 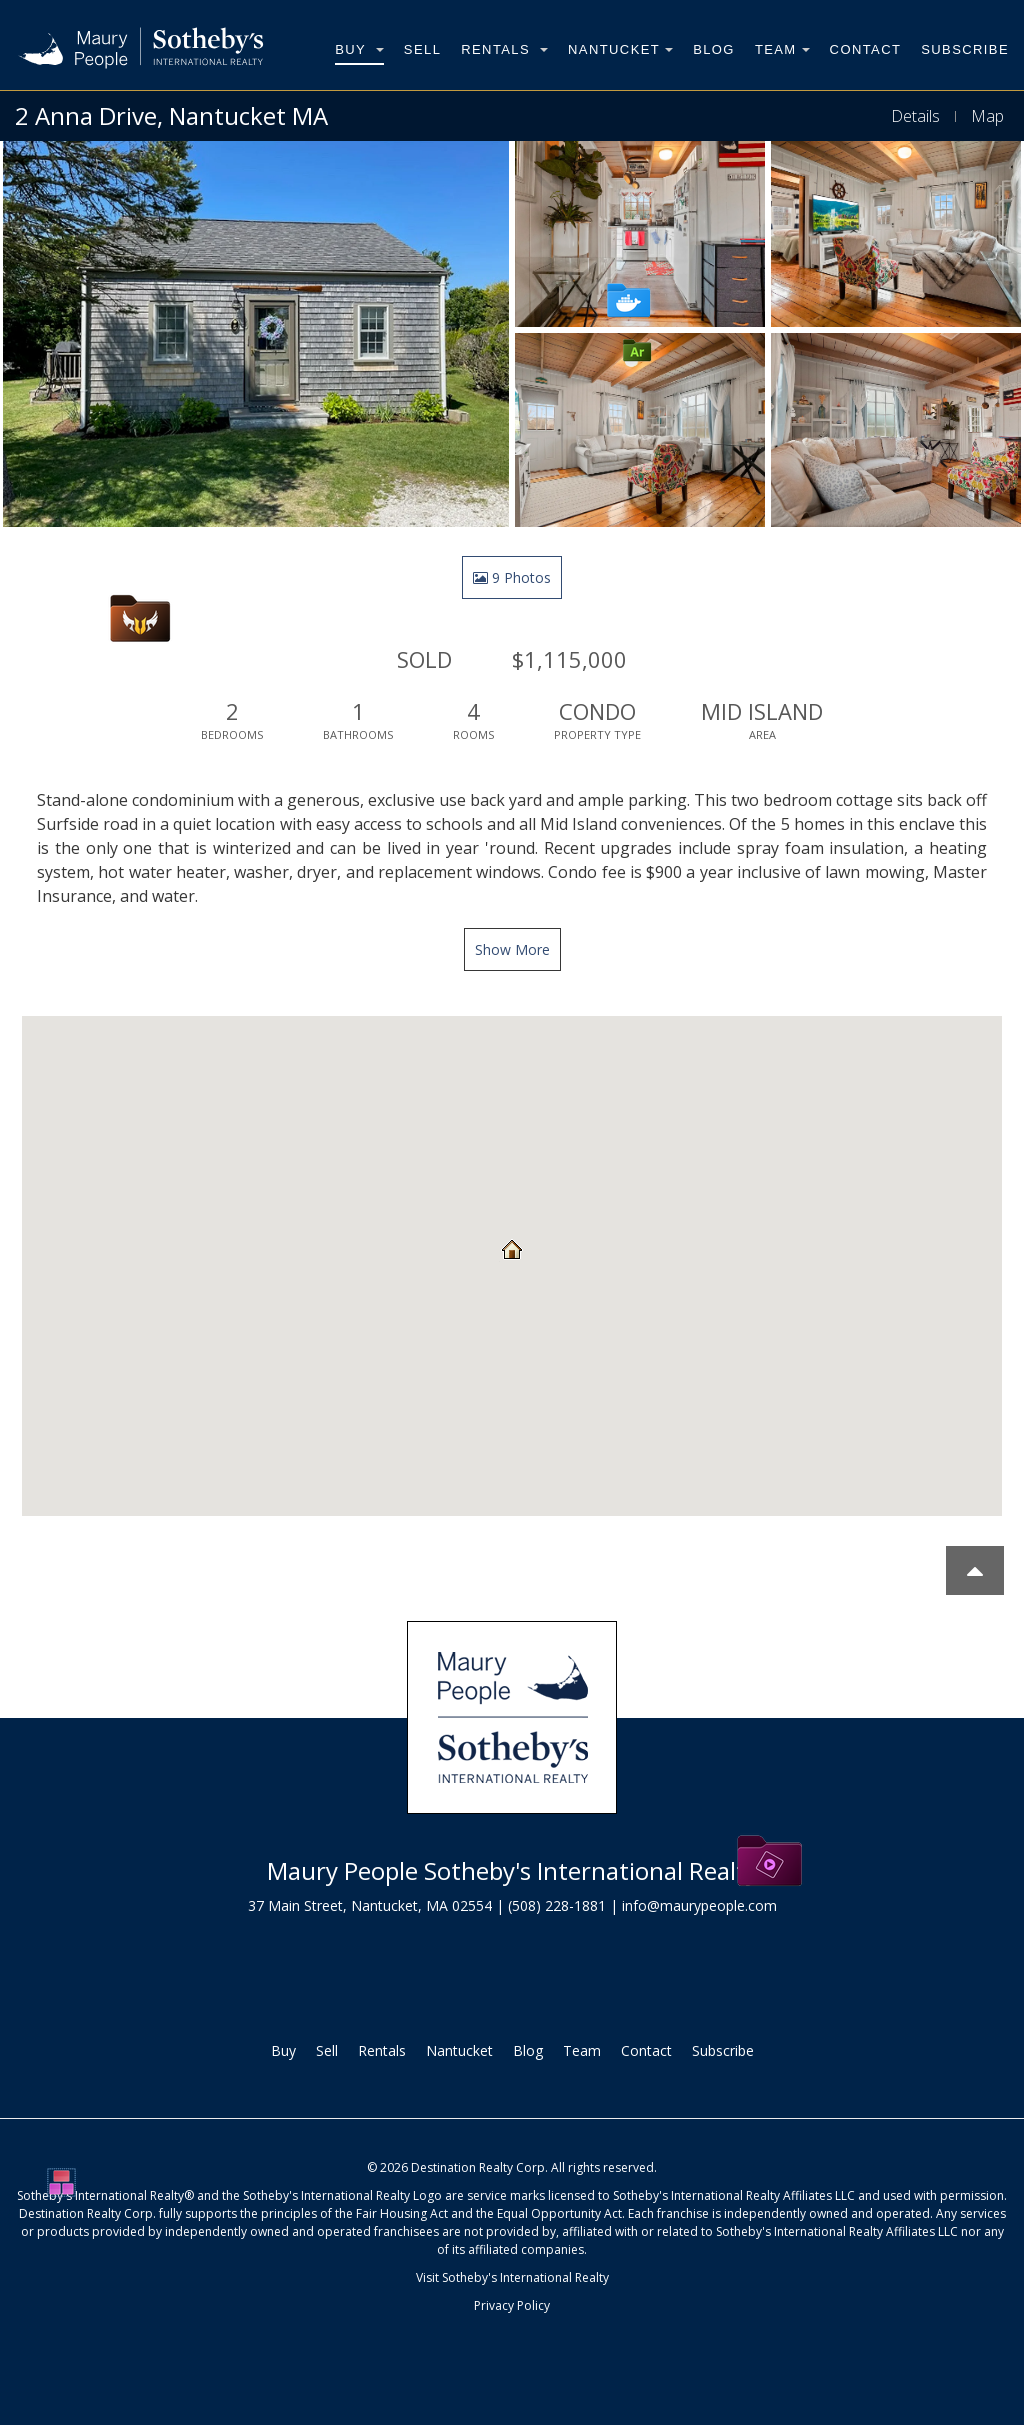 I want to click on open folder containing docker projects, so click(x=628, y=301).